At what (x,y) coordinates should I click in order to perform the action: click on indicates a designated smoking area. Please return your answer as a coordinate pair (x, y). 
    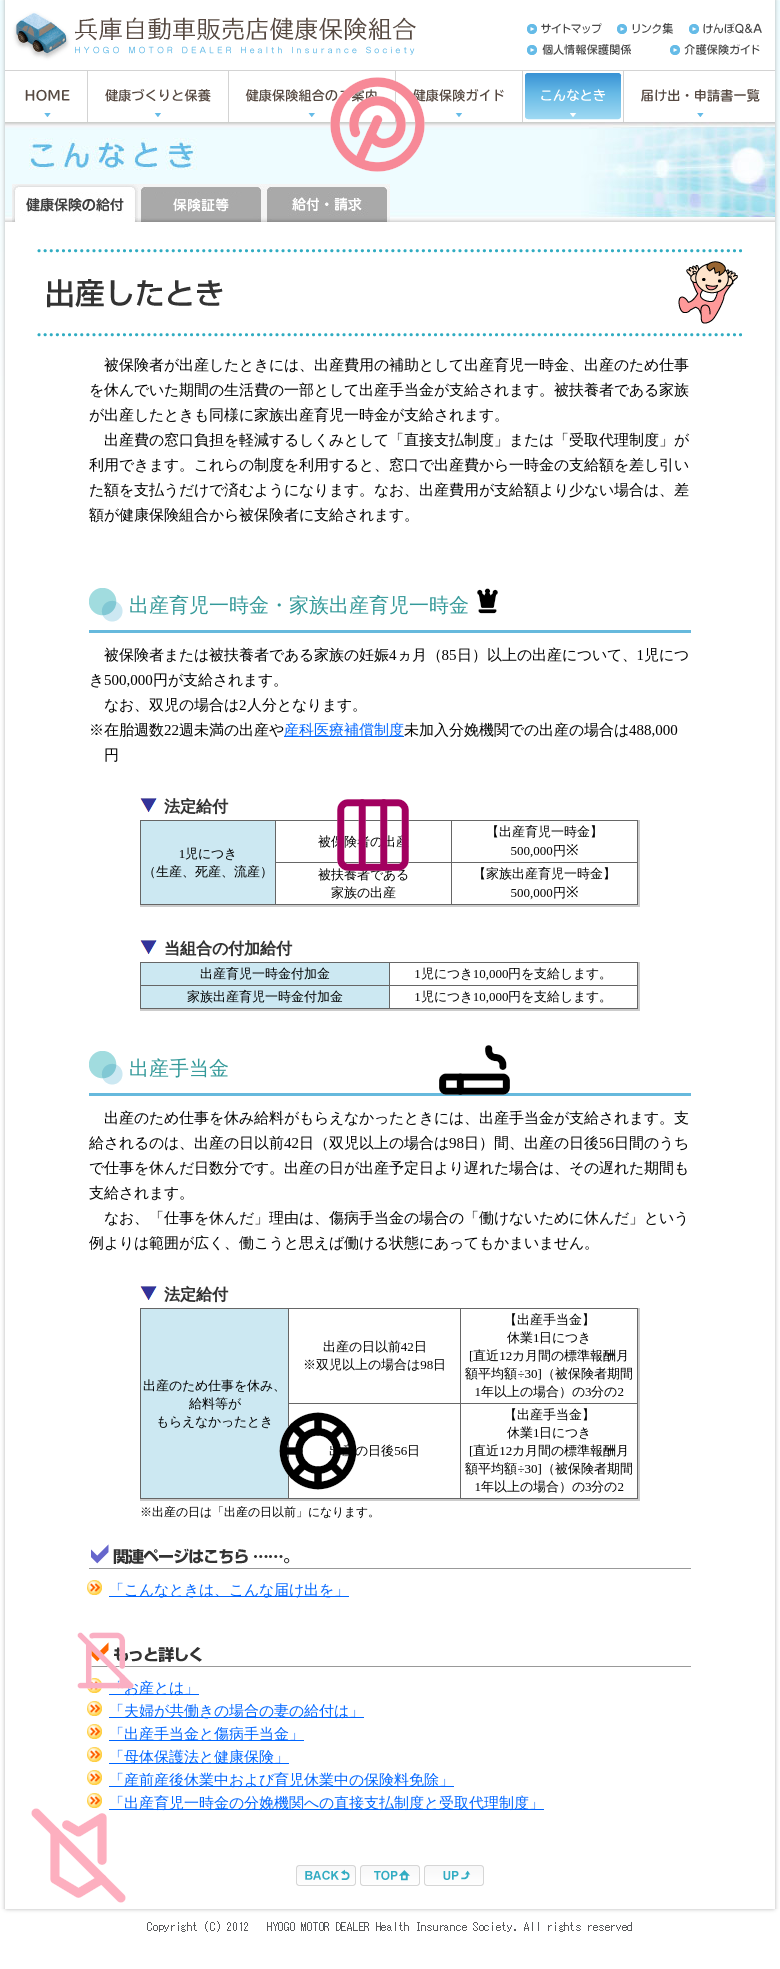
    Looking at the image, I should click on (474, 1073).